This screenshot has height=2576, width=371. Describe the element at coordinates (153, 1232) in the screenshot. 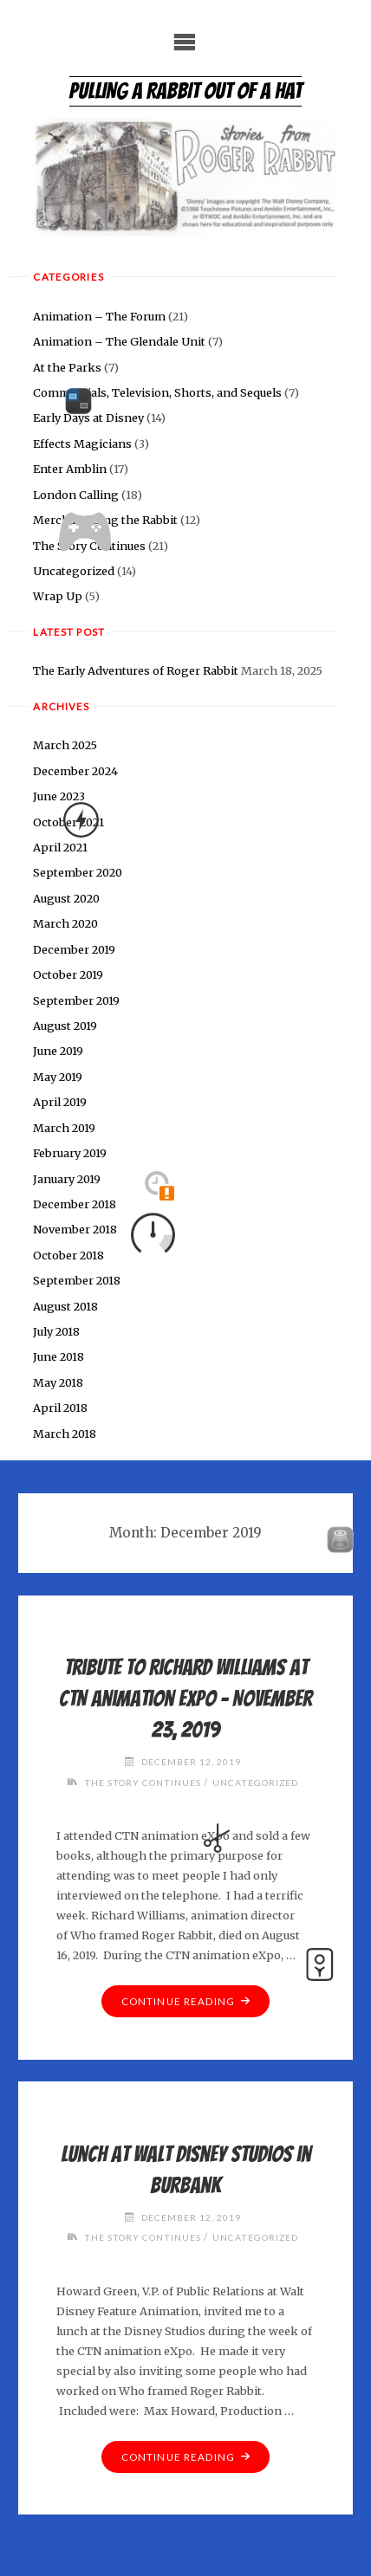

I see `view system performance metrics` at that location.